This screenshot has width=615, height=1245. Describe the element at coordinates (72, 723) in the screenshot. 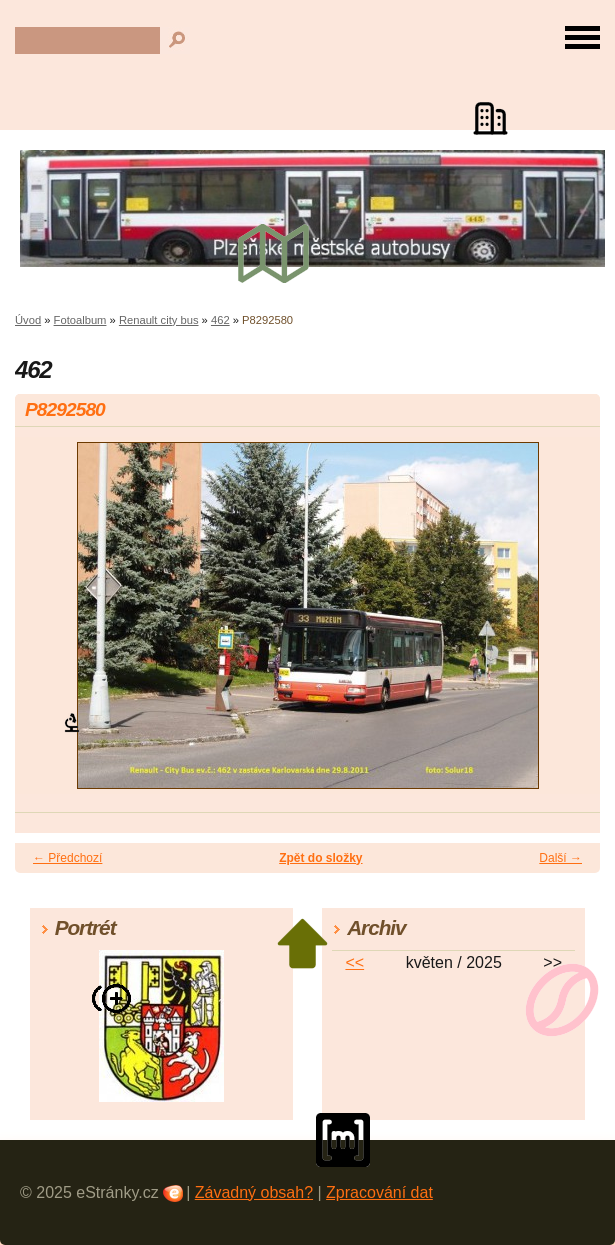

I see `access biotech or laboratory features` at that location.